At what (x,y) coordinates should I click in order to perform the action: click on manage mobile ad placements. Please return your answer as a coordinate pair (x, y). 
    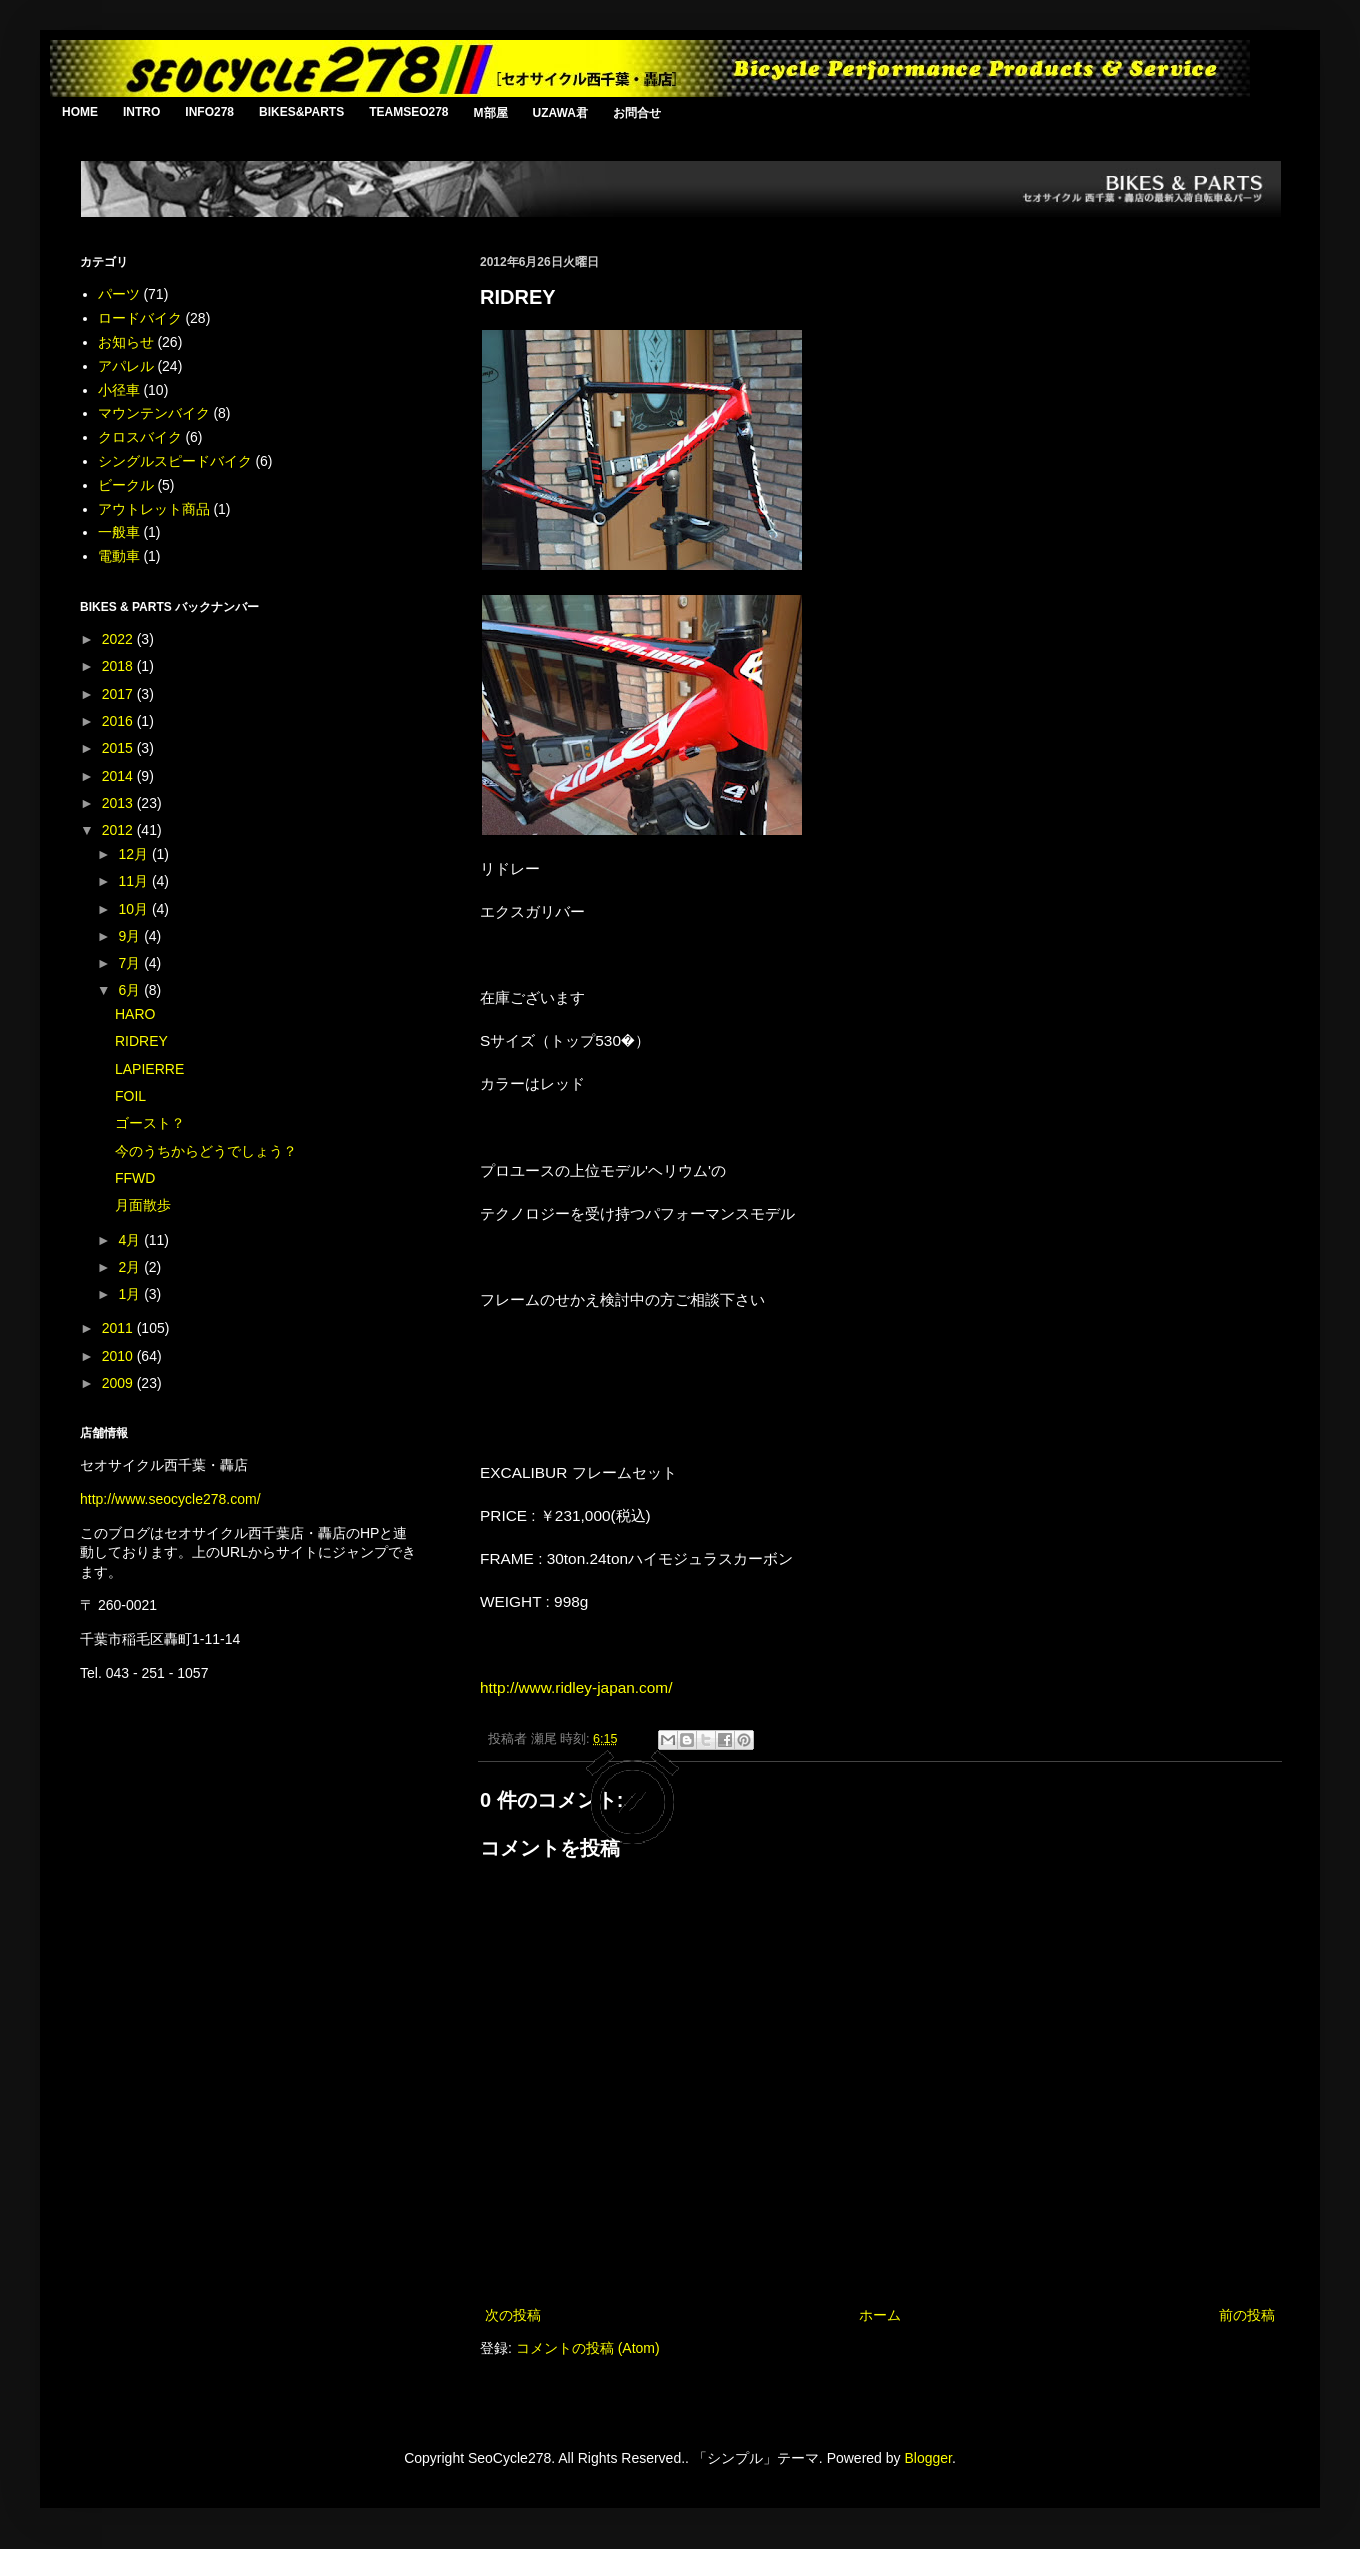
    Looking at the image, I should click on (369, 427).